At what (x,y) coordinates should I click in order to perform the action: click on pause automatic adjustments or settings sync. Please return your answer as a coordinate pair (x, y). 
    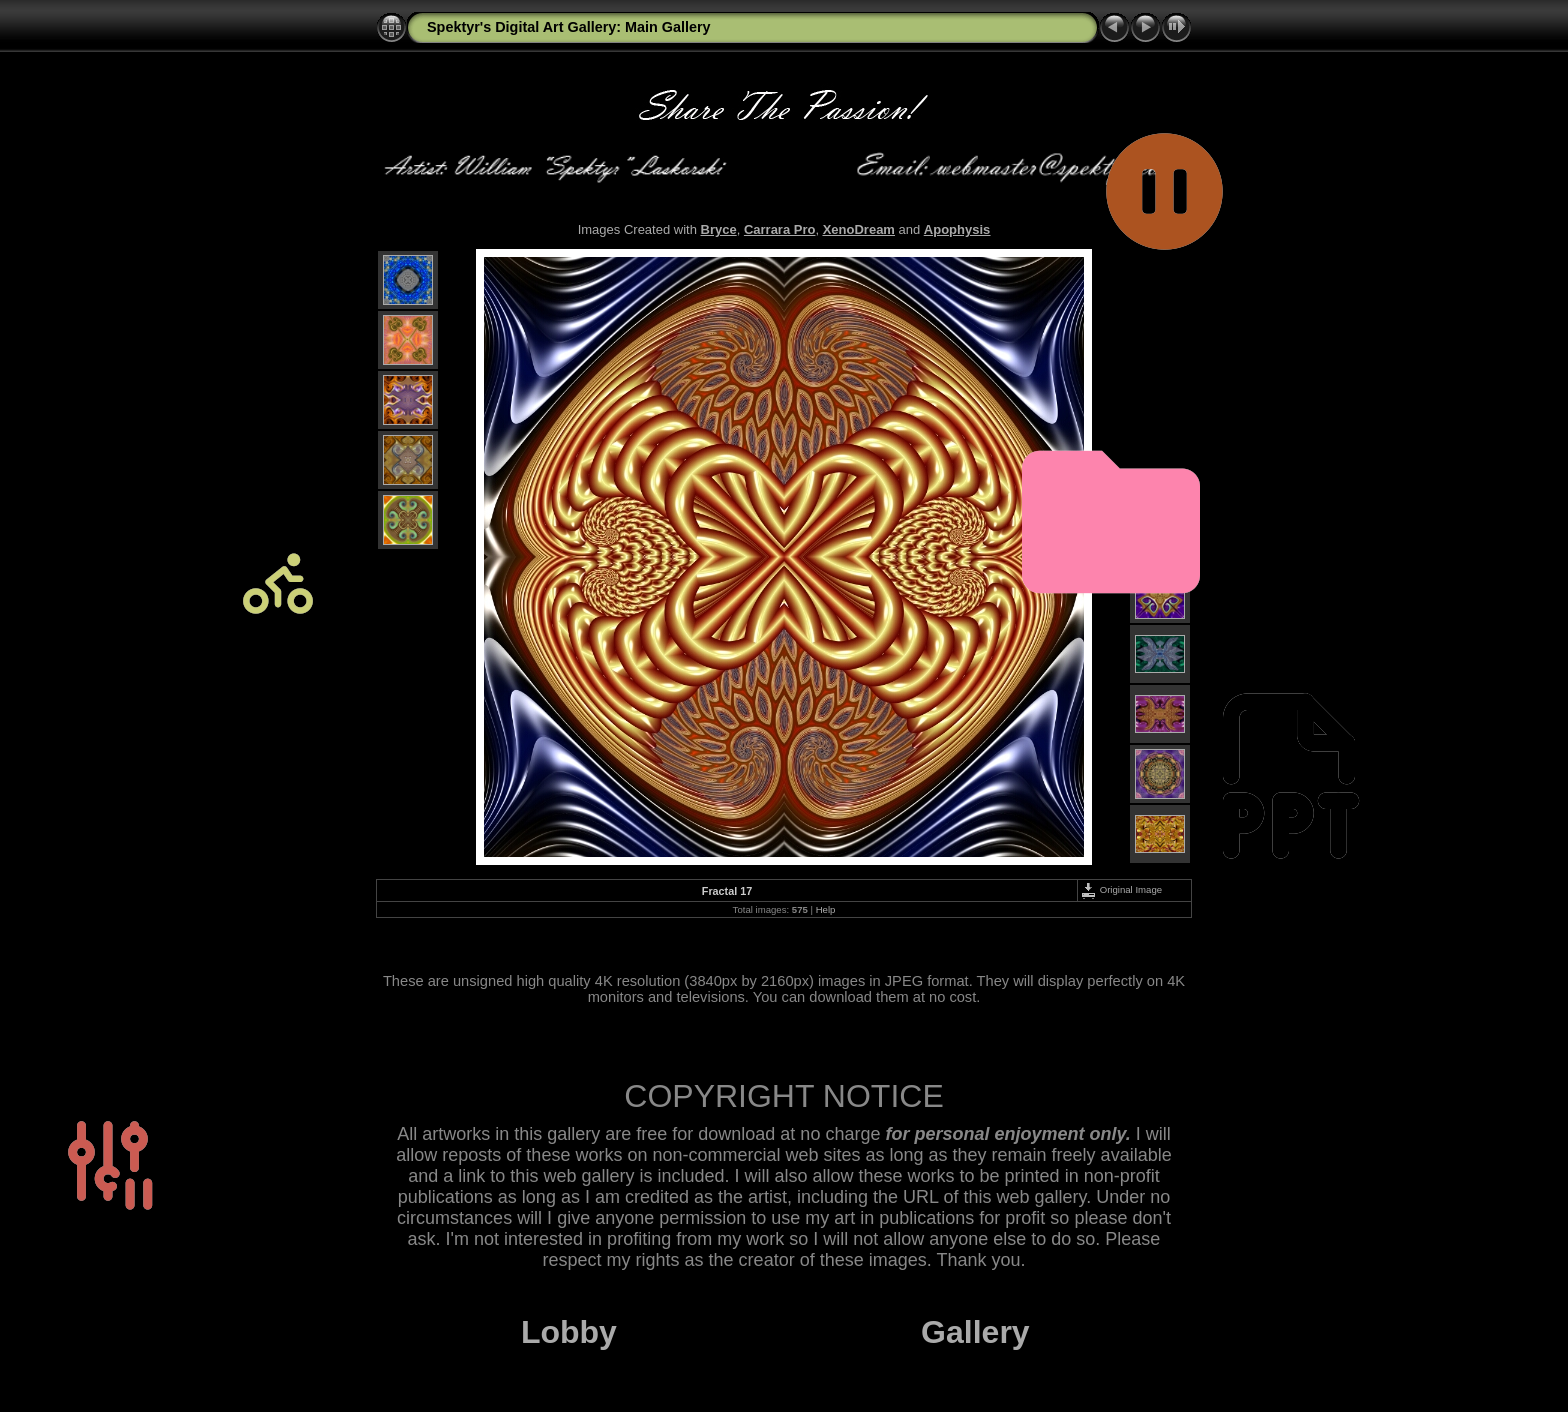
    Looking at the image, I should click on (108, 1161).